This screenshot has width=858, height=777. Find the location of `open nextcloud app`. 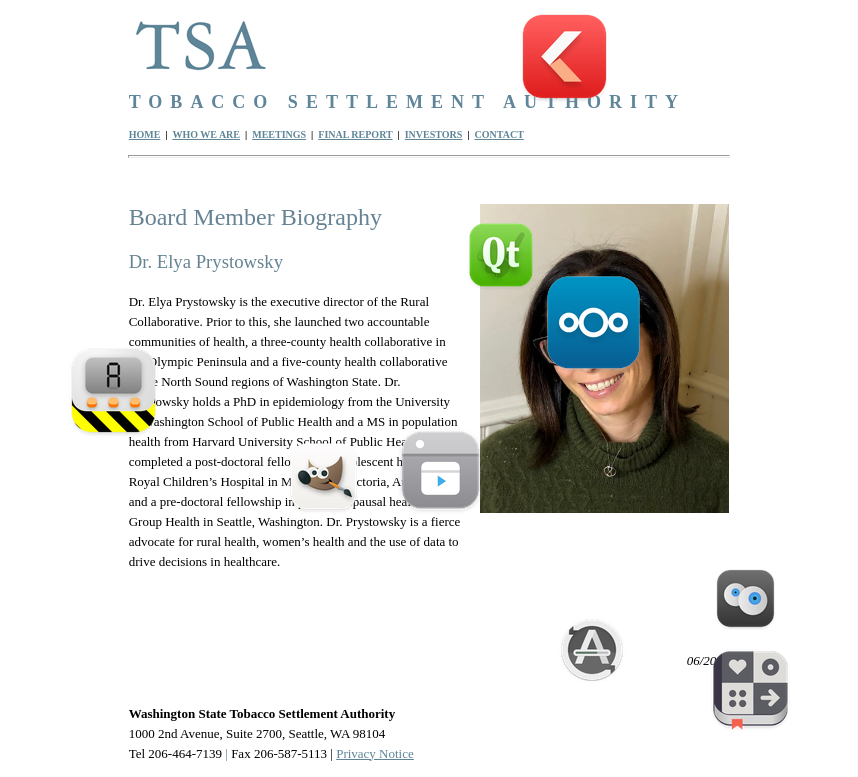

open nextcloud app is located at coordinates (593, 322).